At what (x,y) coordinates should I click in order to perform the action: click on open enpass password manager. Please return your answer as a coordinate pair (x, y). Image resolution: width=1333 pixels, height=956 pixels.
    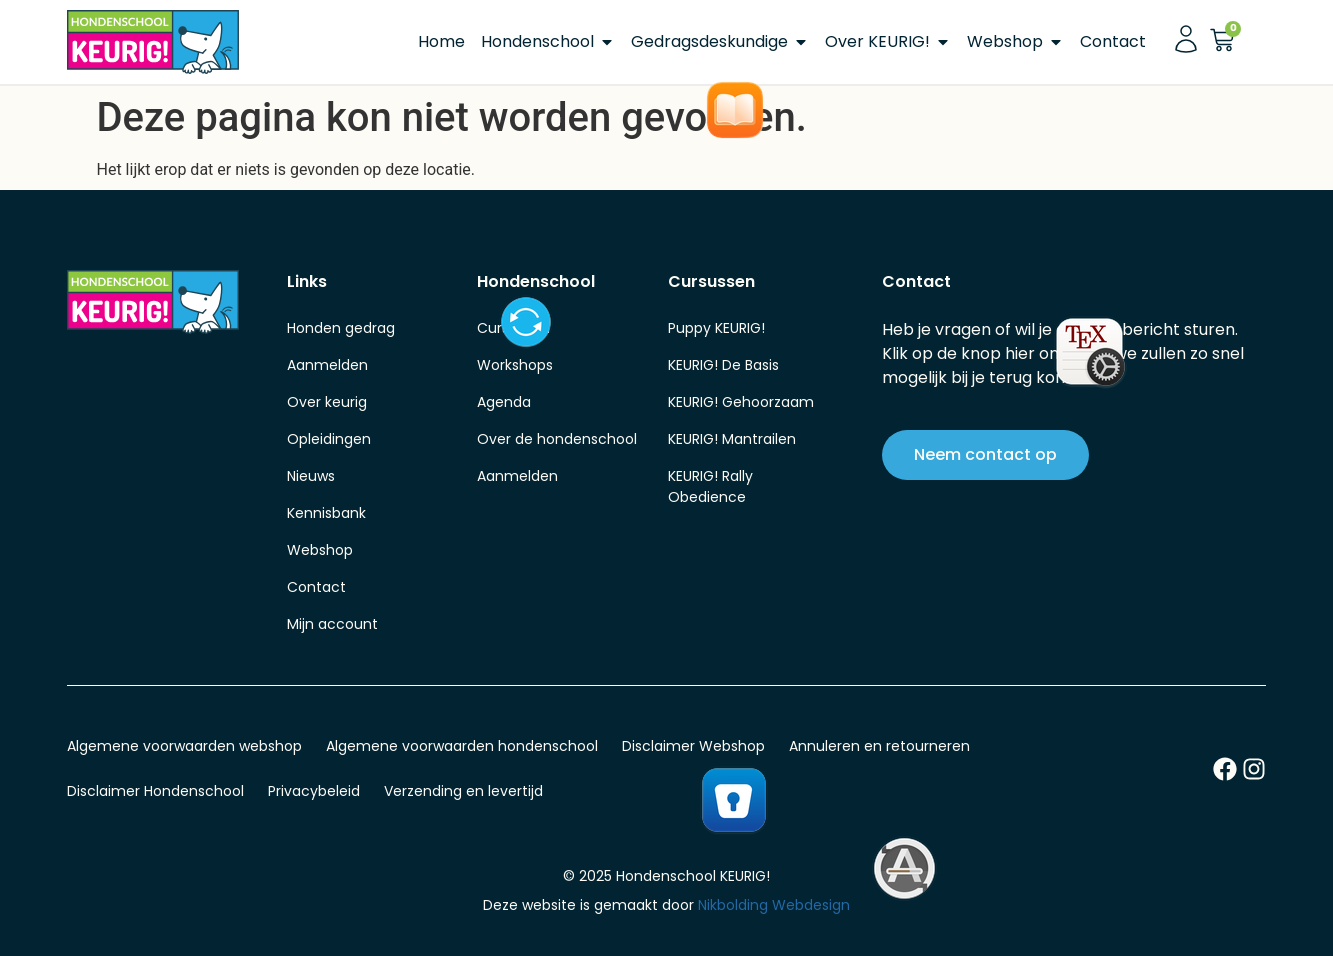
    Looking at the image, I should click on (734, 800).